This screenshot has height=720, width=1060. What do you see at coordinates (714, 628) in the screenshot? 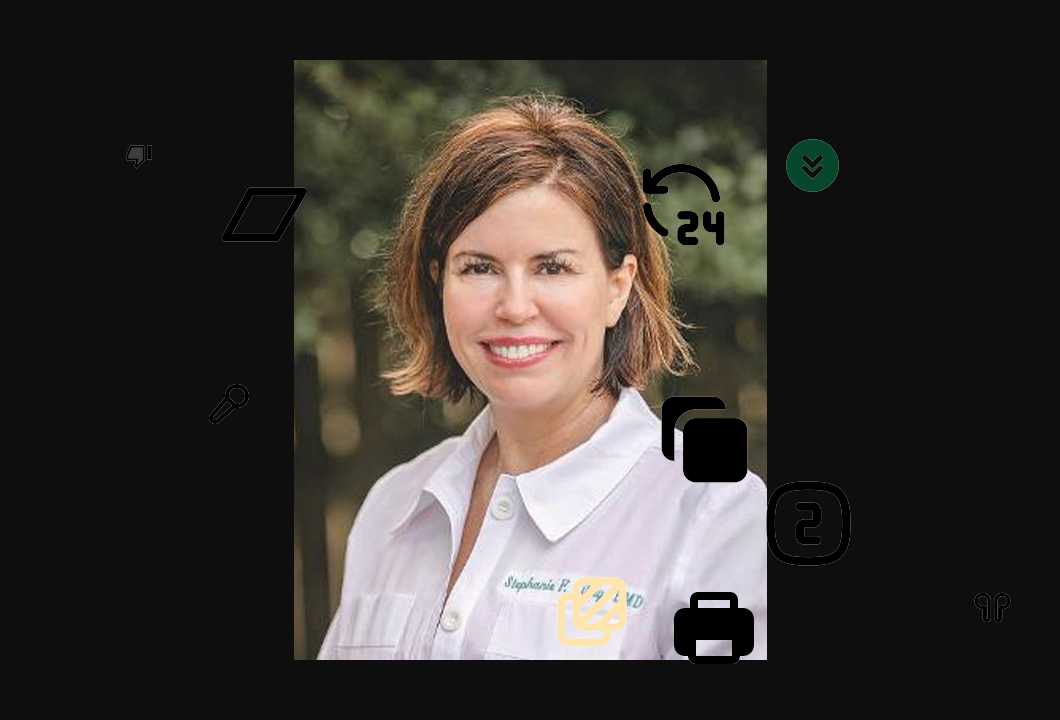
I see `print the current document` at bounding box center [714, 628].